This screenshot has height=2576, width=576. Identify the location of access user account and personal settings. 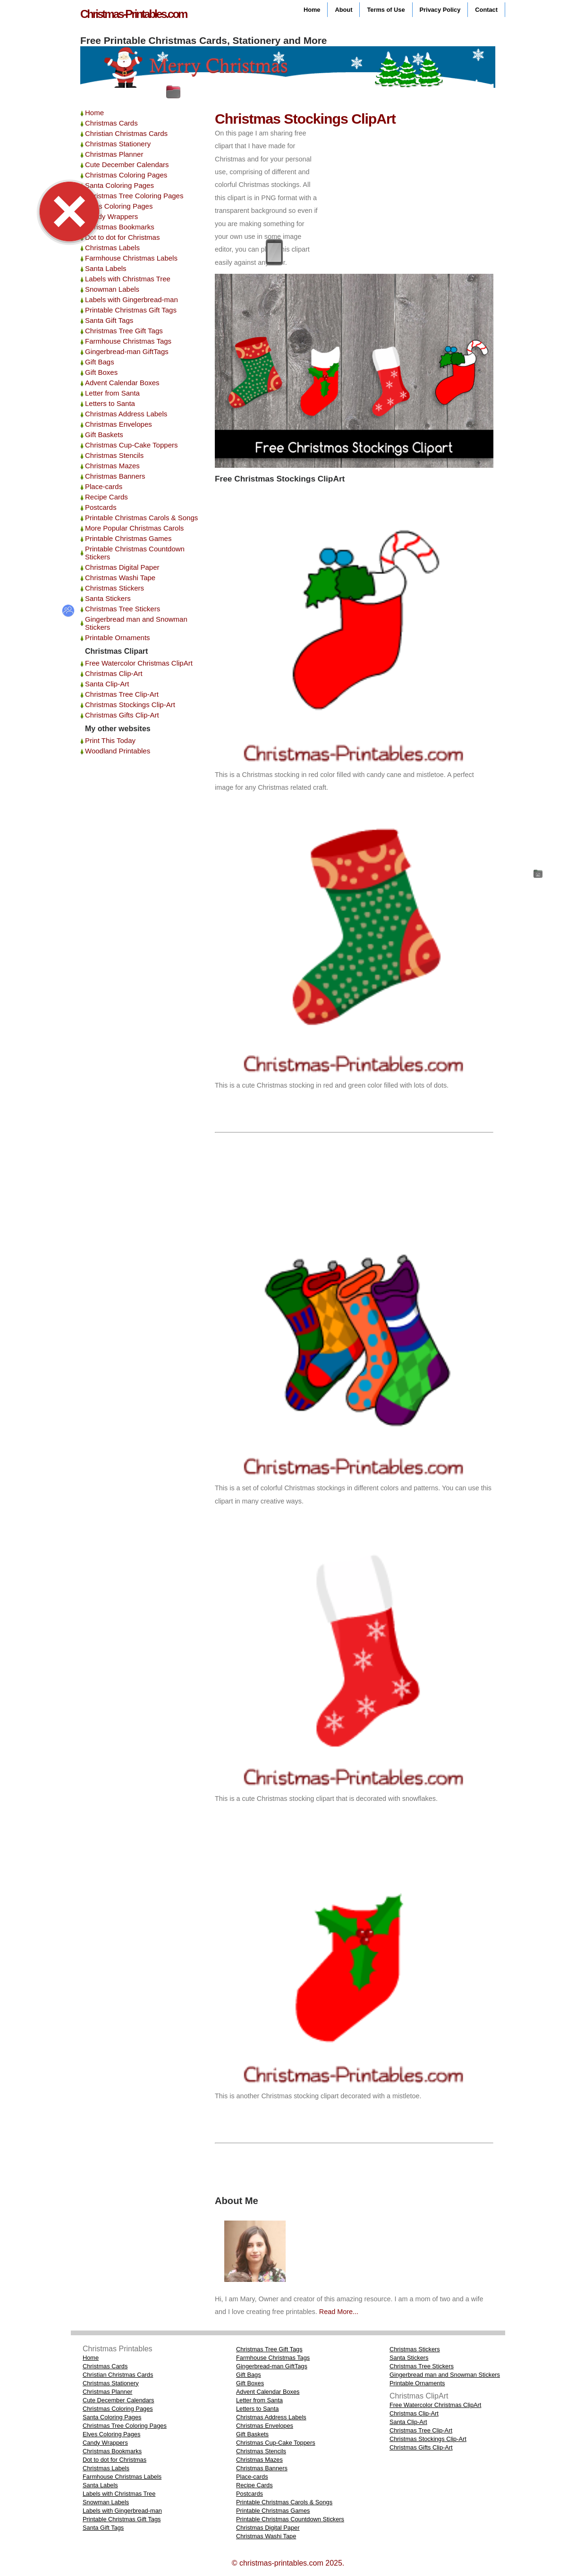
(68, 610).